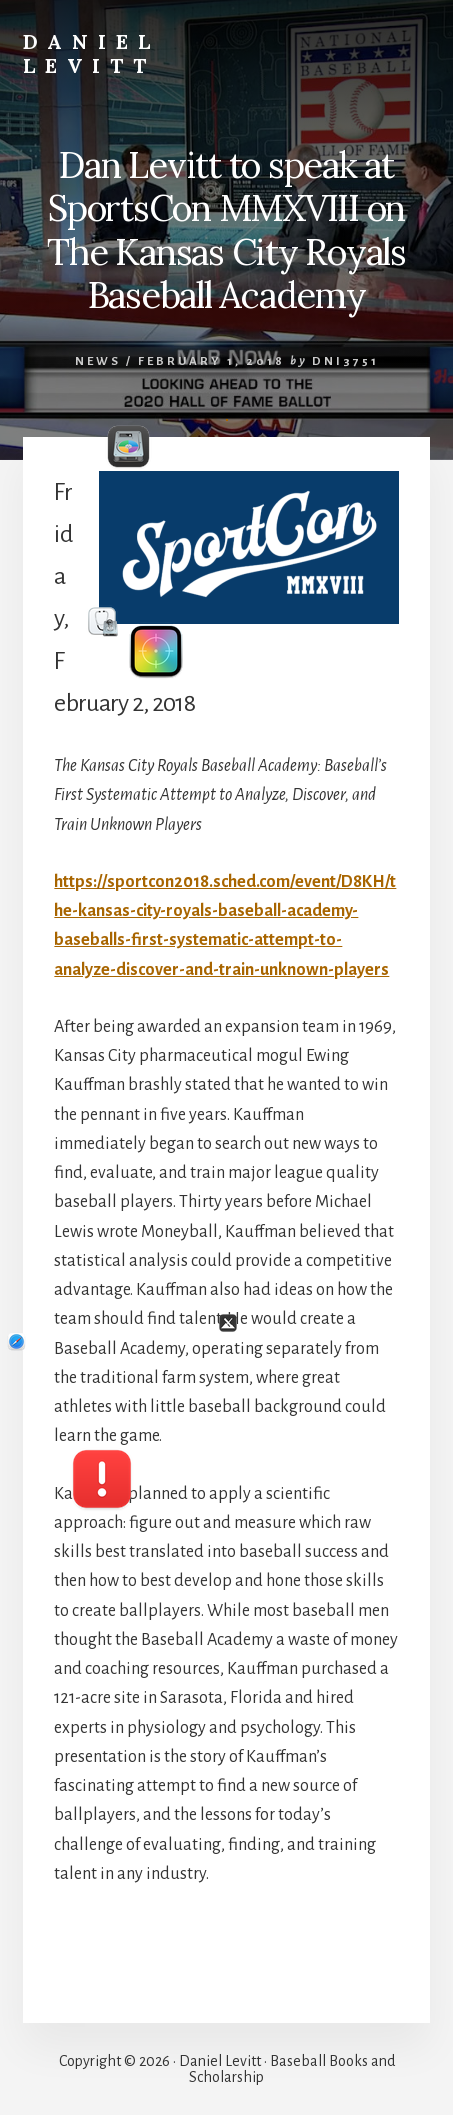 This screenshot has height=2115, width=453. I want to click on open disk usage analyzer, so click(128, 446).